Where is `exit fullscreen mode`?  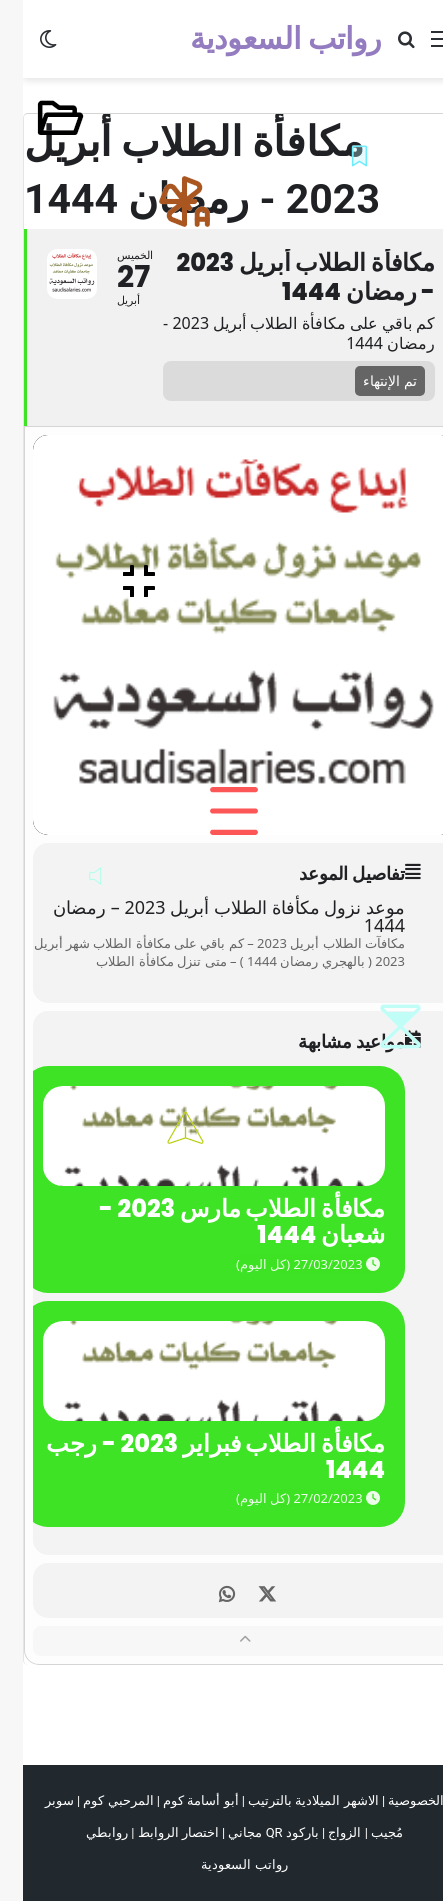
exit fullscreen mode is located at coordinates (139, 581).